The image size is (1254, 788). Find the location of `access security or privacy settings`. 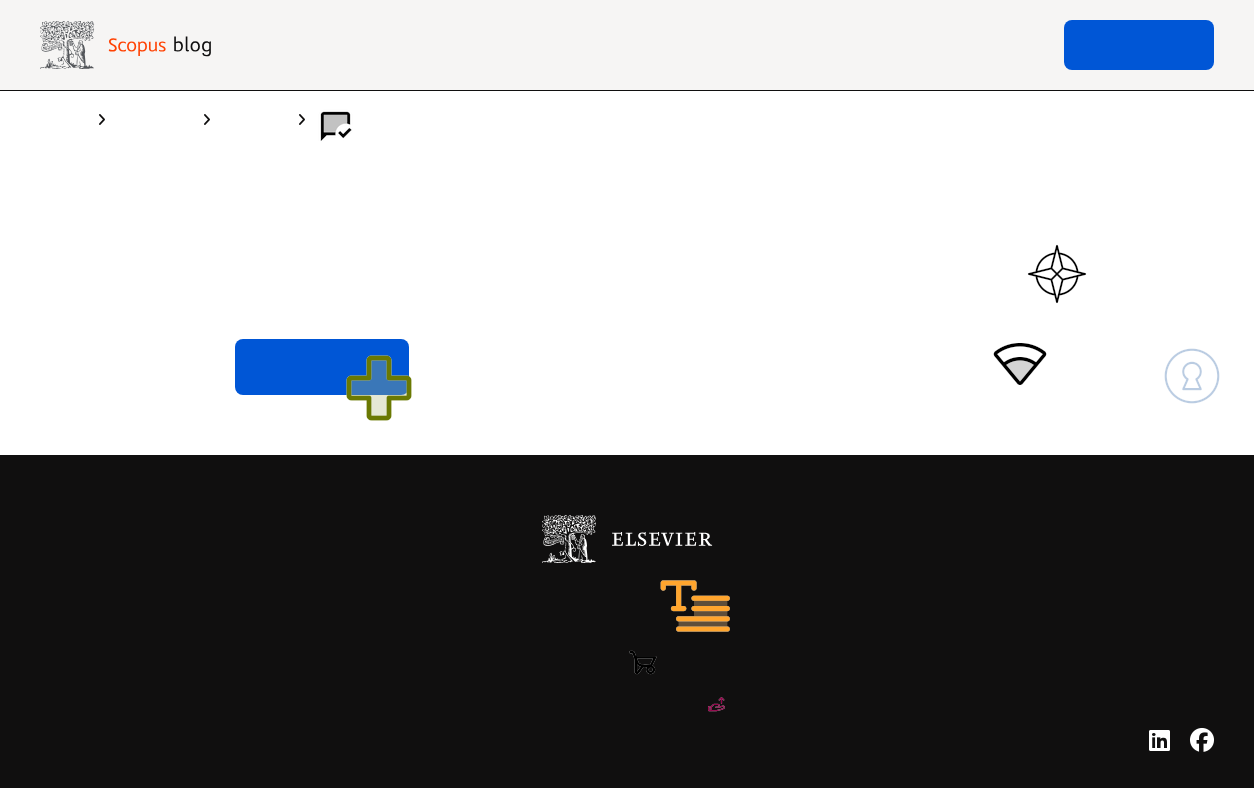

access security or privacy settings is located at coordinates (1192, 376).